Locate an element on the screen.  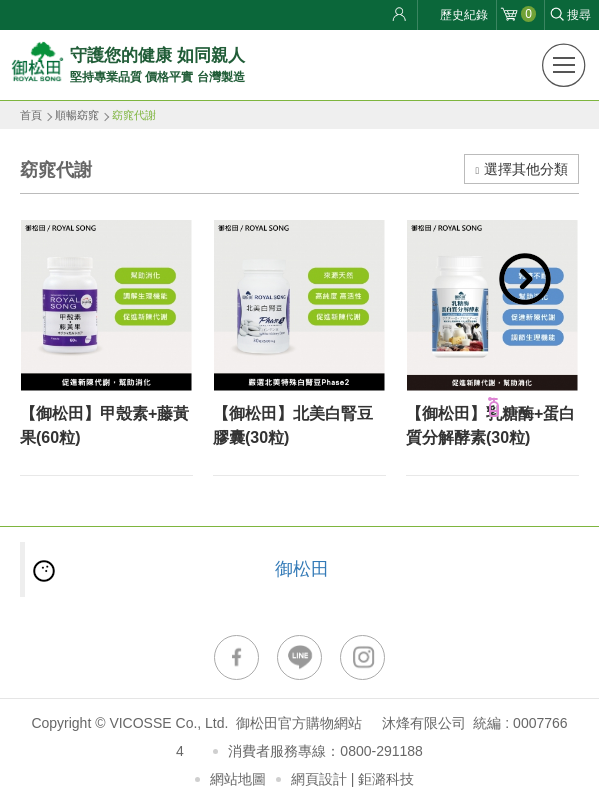
access scuba diving equipment or gear is located at coordinates (494, 407).